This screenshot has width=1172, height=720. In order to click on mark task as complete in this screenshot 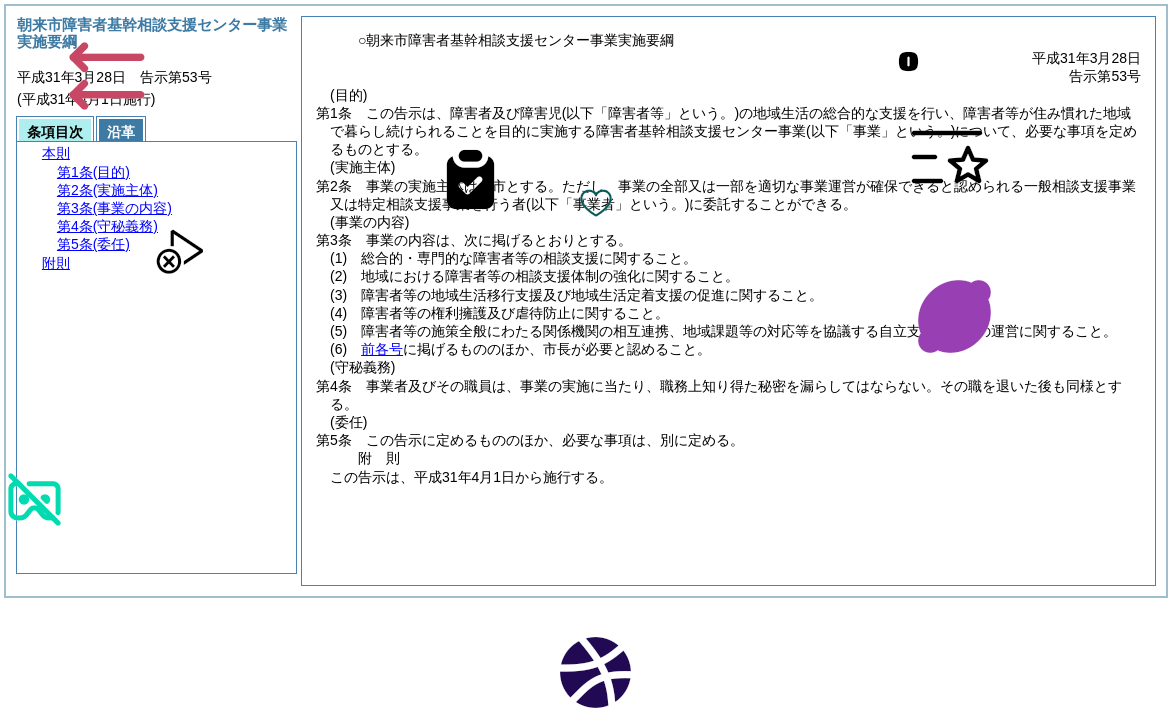, I will do `click(470, 179)`.